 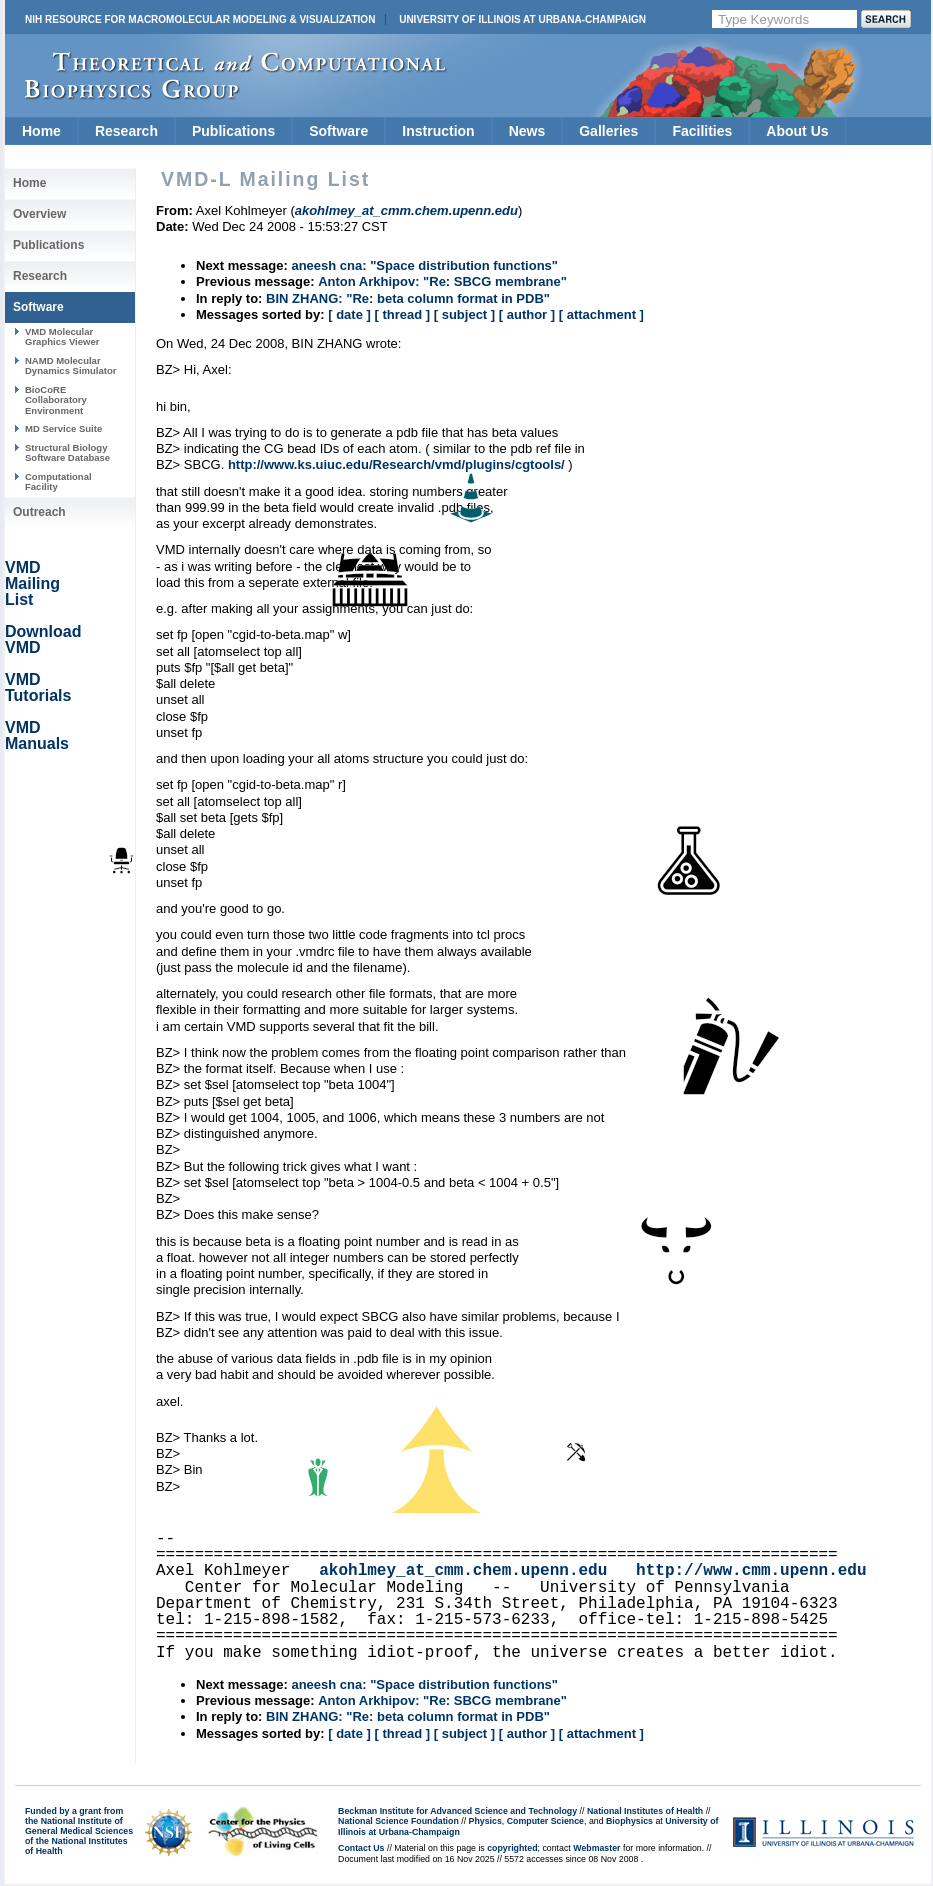 I want to click on access fire safety equipment or information, so click(x=733, y=1045).